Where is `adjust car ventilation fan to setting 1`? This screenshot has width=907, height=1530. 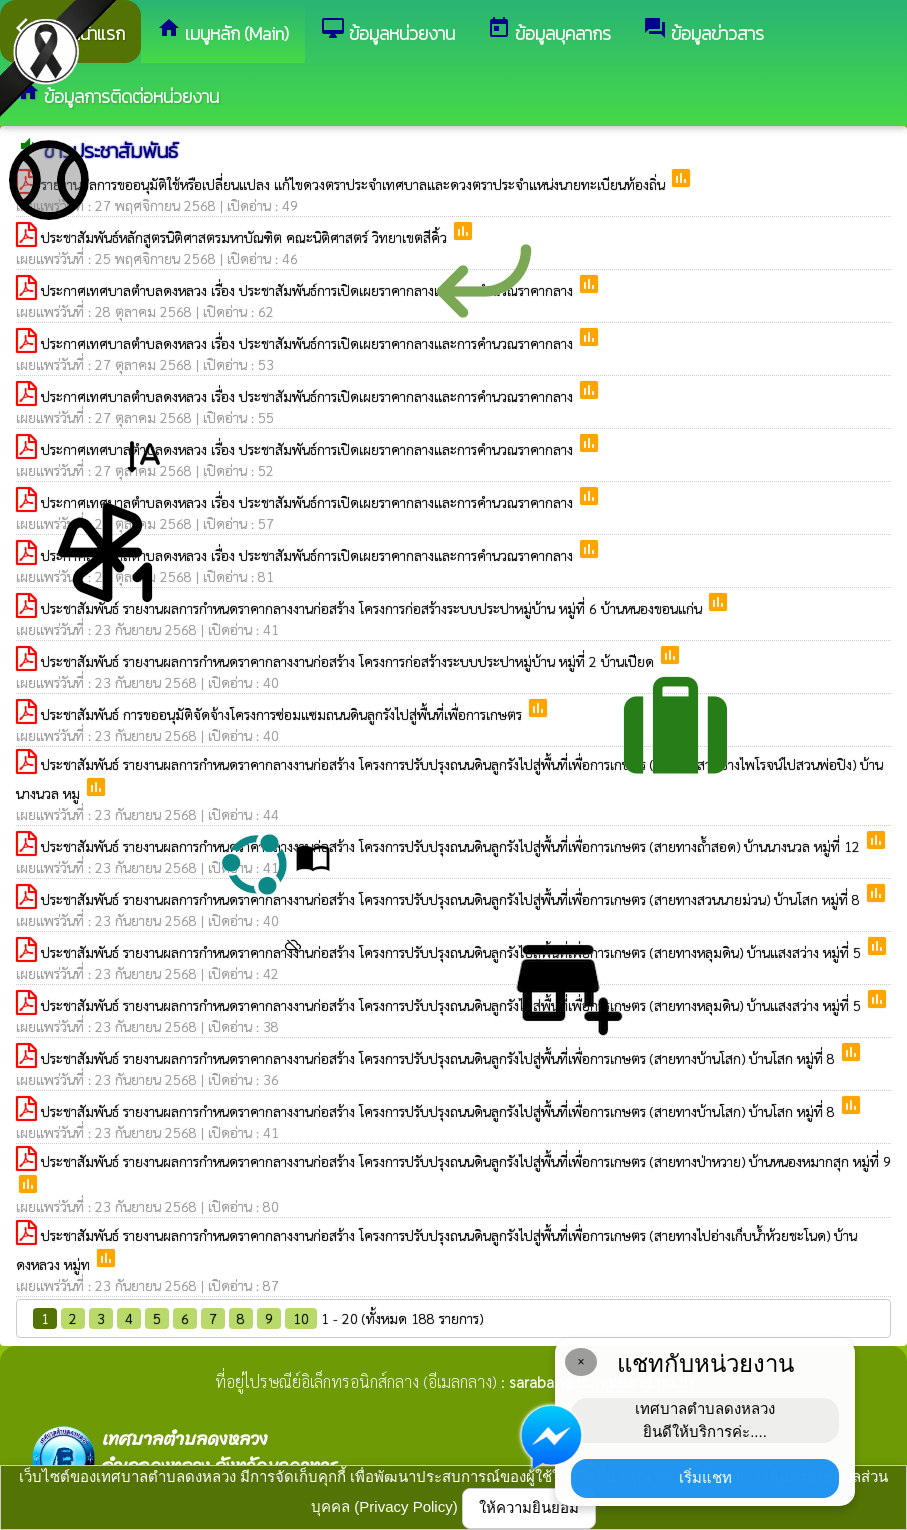 adjust car ventilation fan to setting 1 is located at coordinates (107, 552).